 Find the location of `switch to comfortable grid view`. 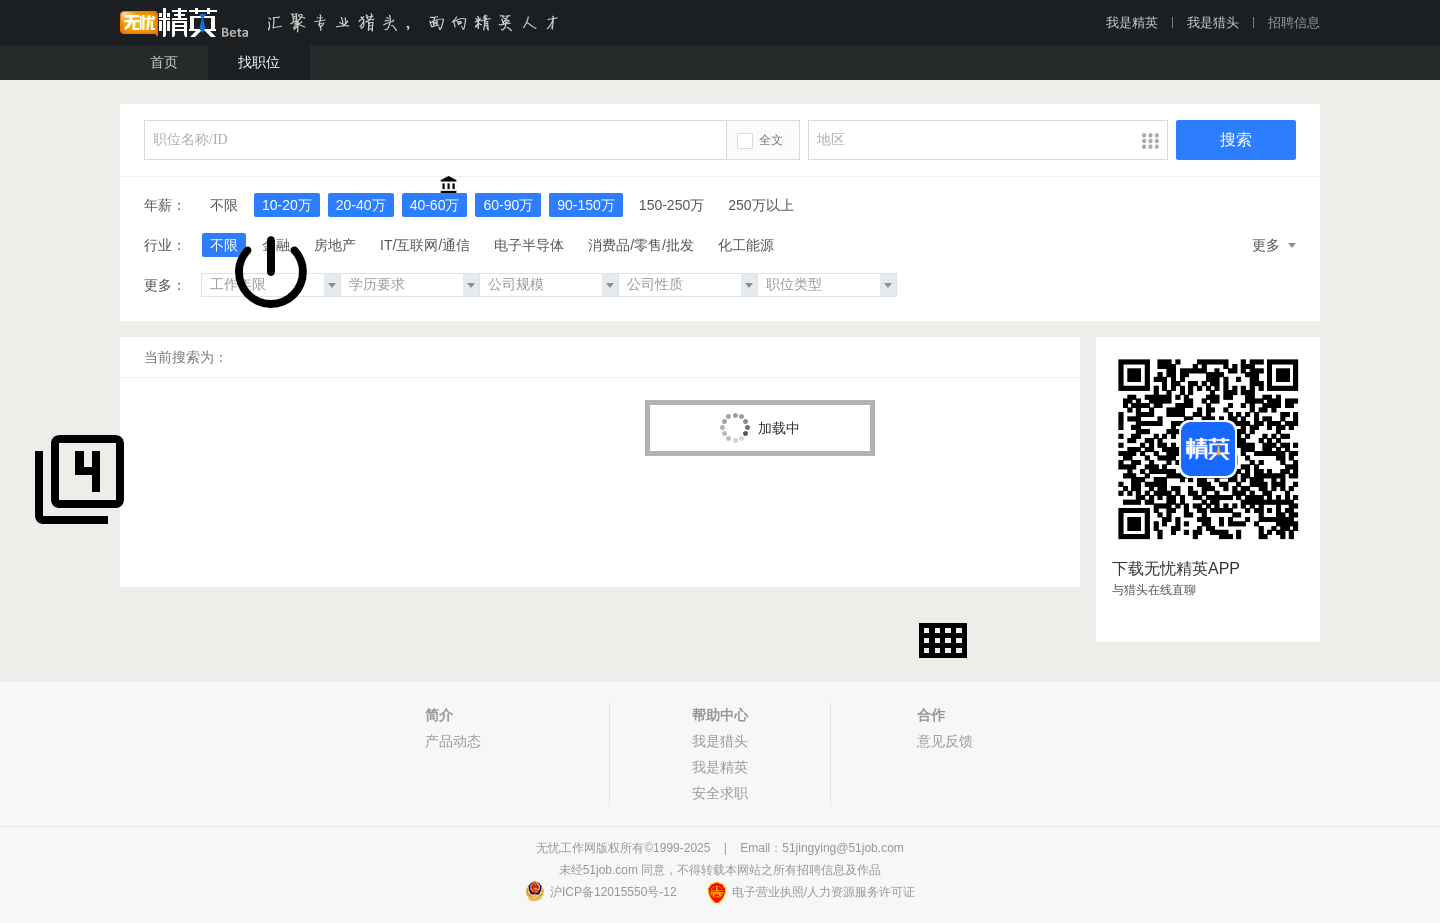

switch to comfortable grid view is located at coordinates (941, 640).